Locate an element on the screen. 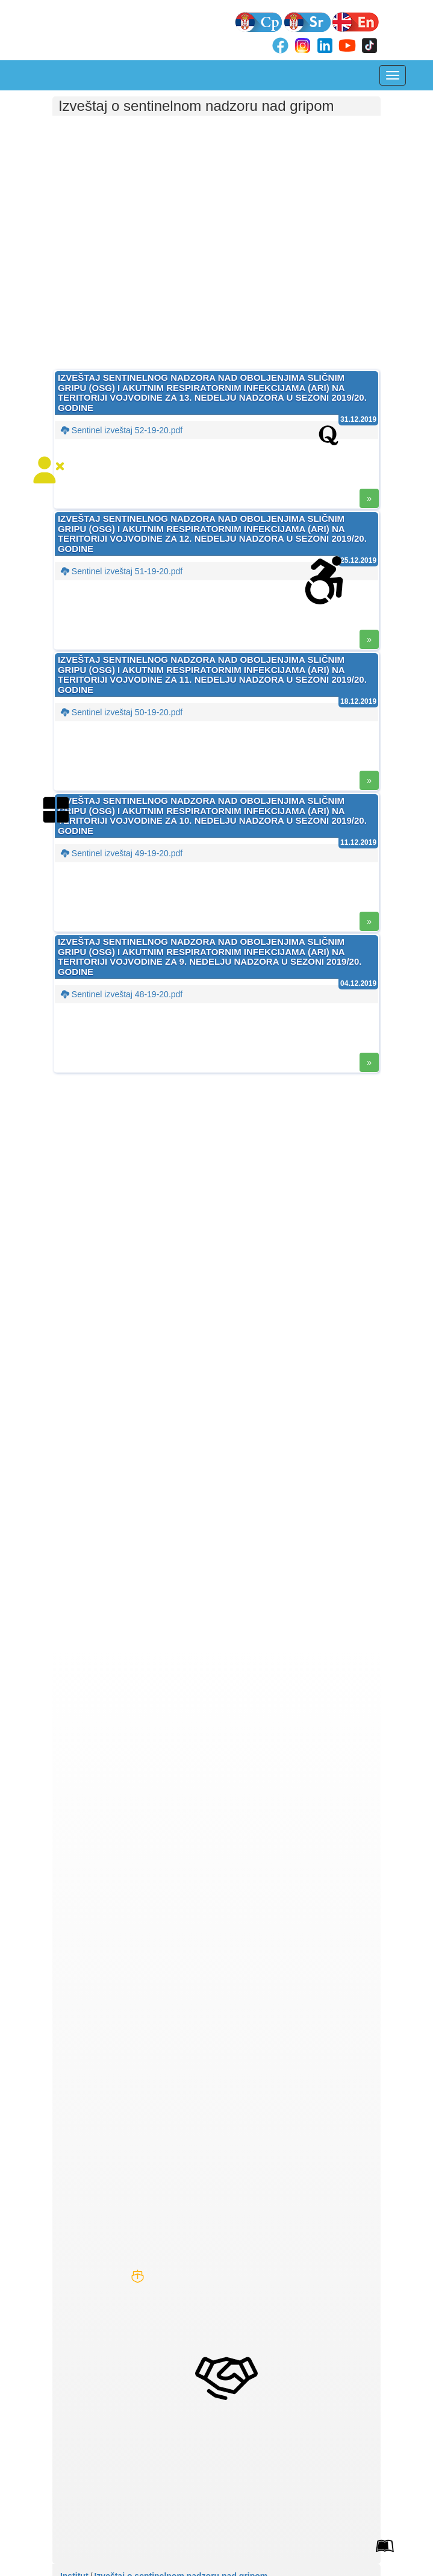  access boat or marine transportation options is located at coordinates (137, 2276).